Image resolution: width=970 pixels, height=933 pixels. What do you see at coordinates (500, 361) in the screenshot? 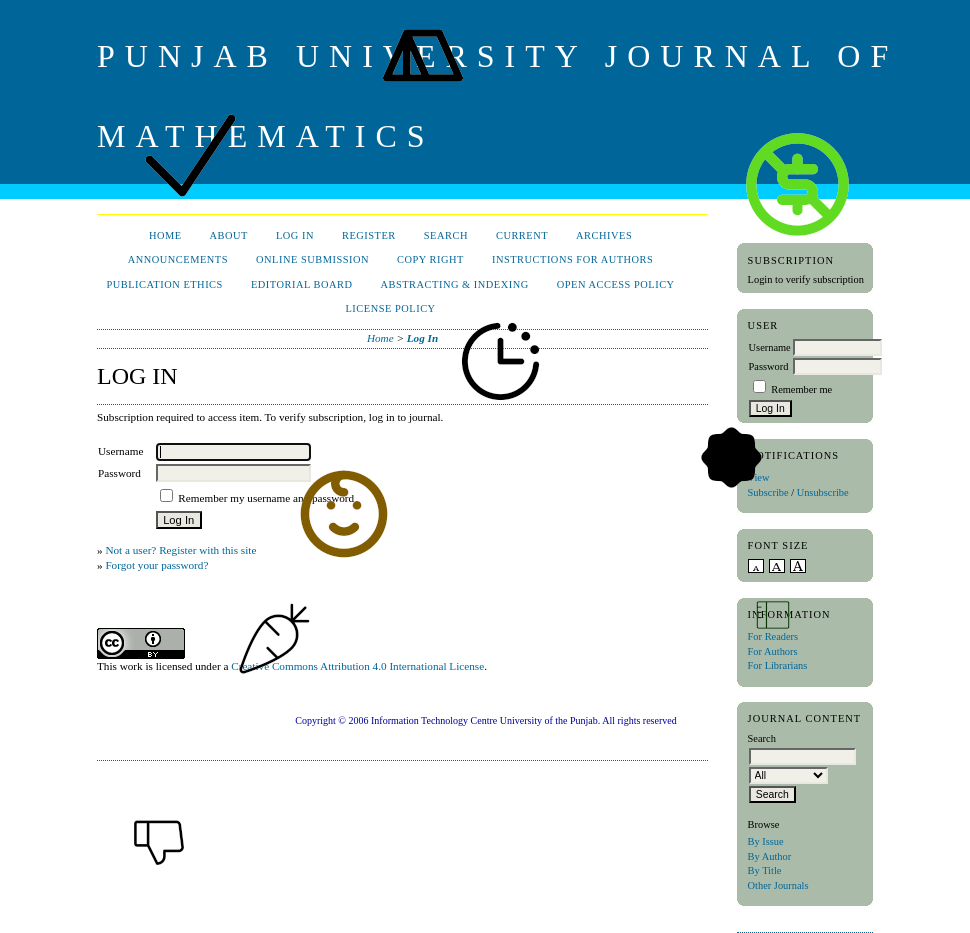
I see `view remaining time on a countdown timer` at bounding box center [500, 361].